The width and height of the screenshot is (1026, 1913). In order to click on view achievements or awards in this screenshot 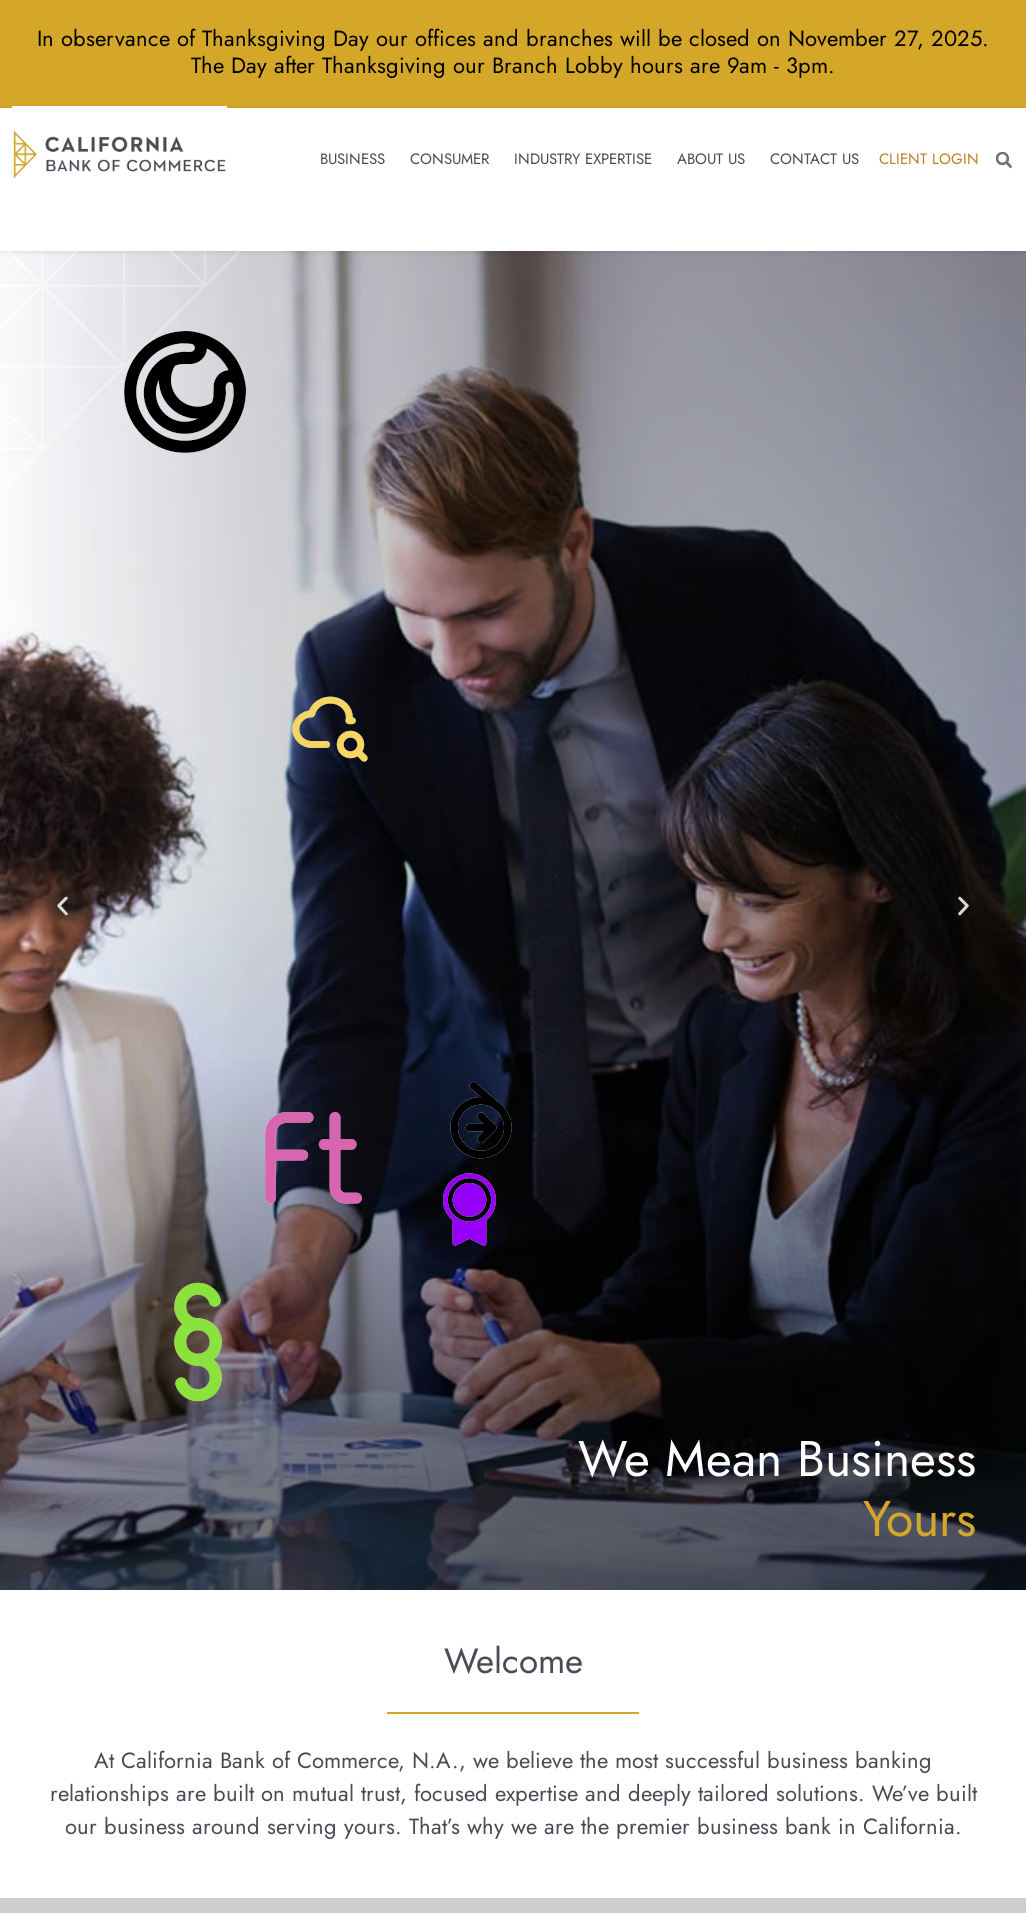, I will do `click(469, 1209)`.